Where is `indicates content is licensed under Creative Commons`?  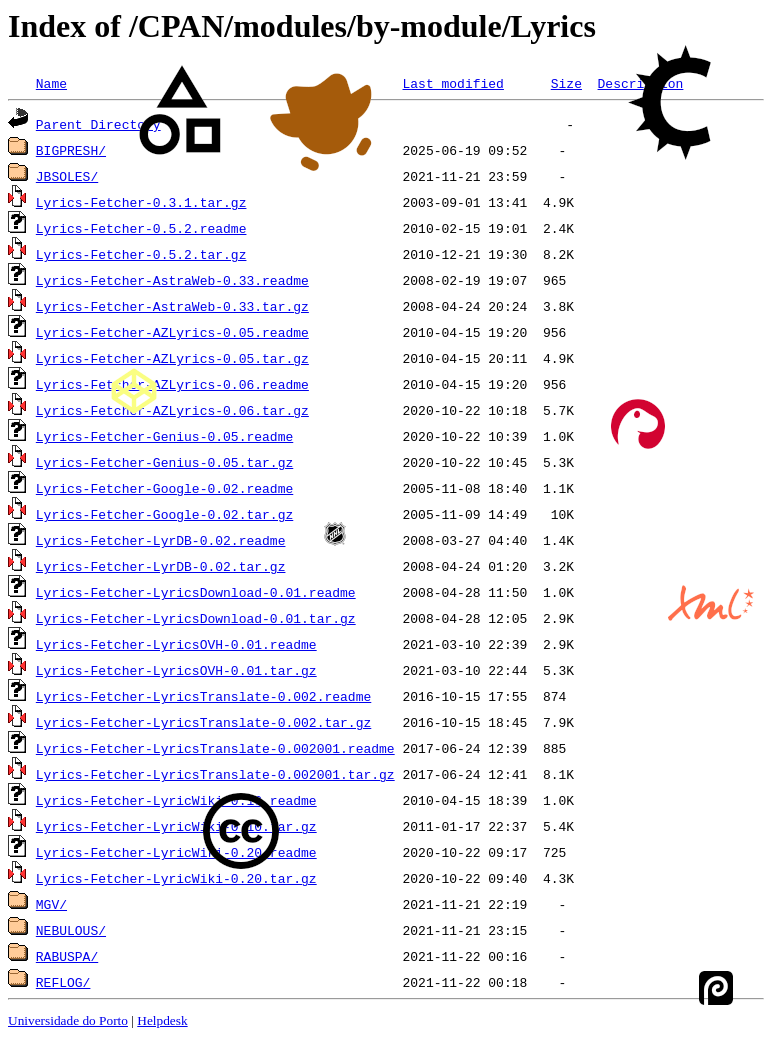
indicates content is licensed under Creative Commons is located at coordinates (241, 831).